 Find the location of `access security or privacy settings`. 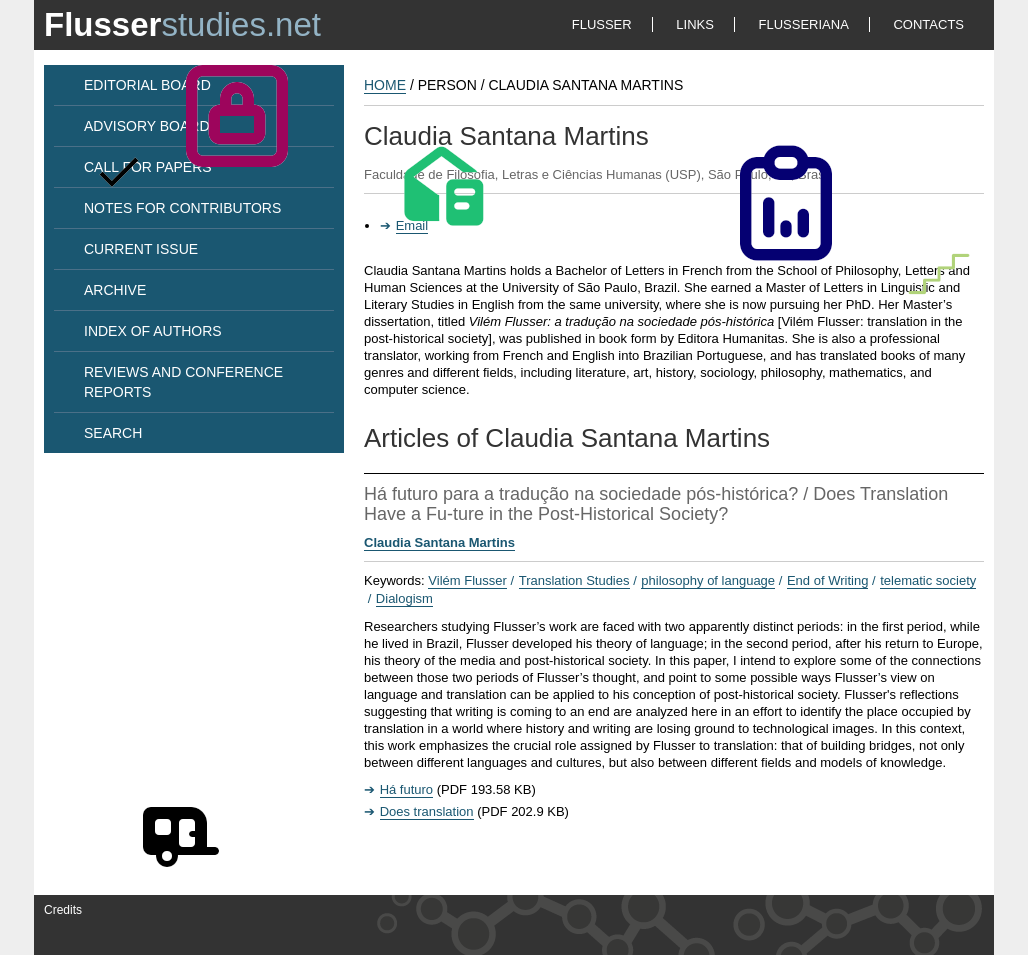

access security or privacy settings is located at coordinates (237, 116).